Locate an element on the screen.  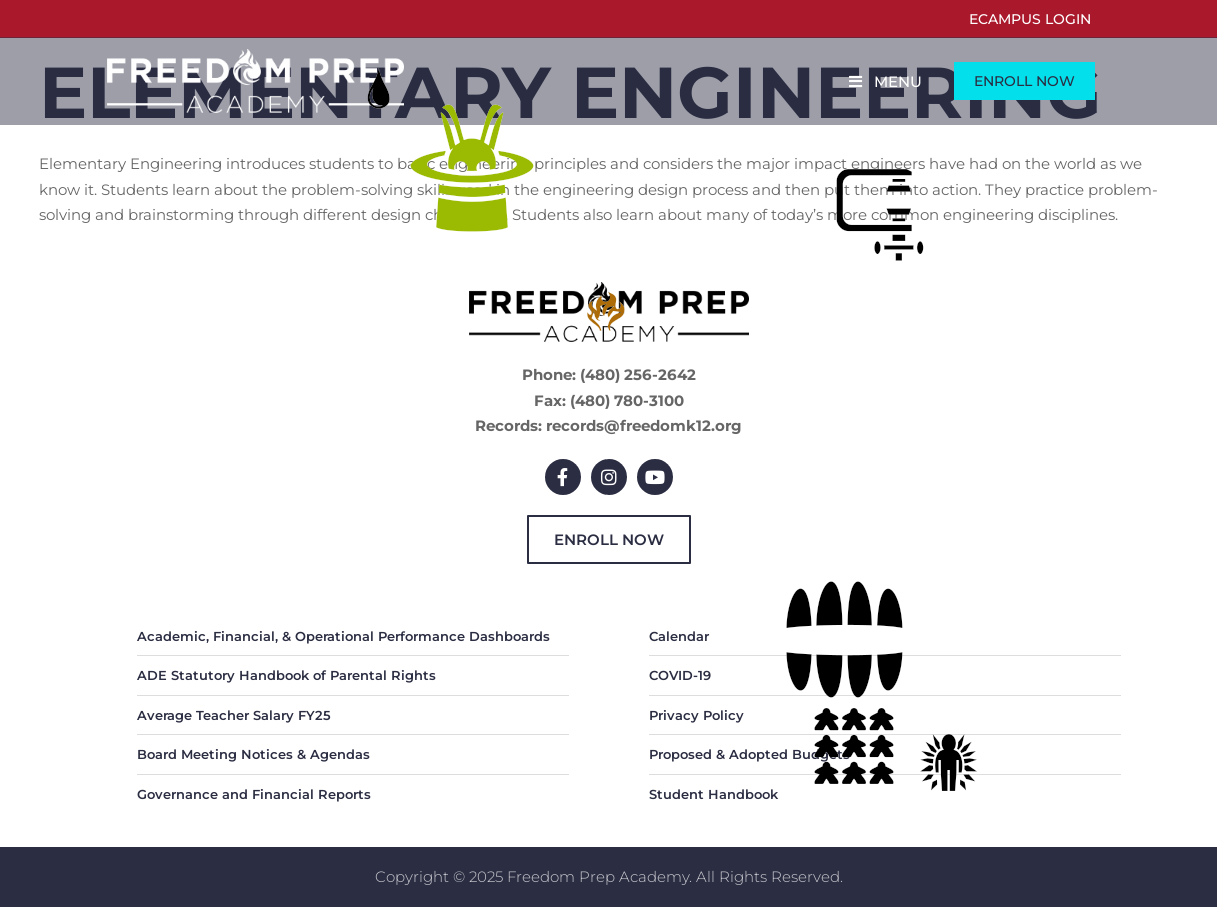
clamp or secure an object in place is located at coordinates (877, 216).